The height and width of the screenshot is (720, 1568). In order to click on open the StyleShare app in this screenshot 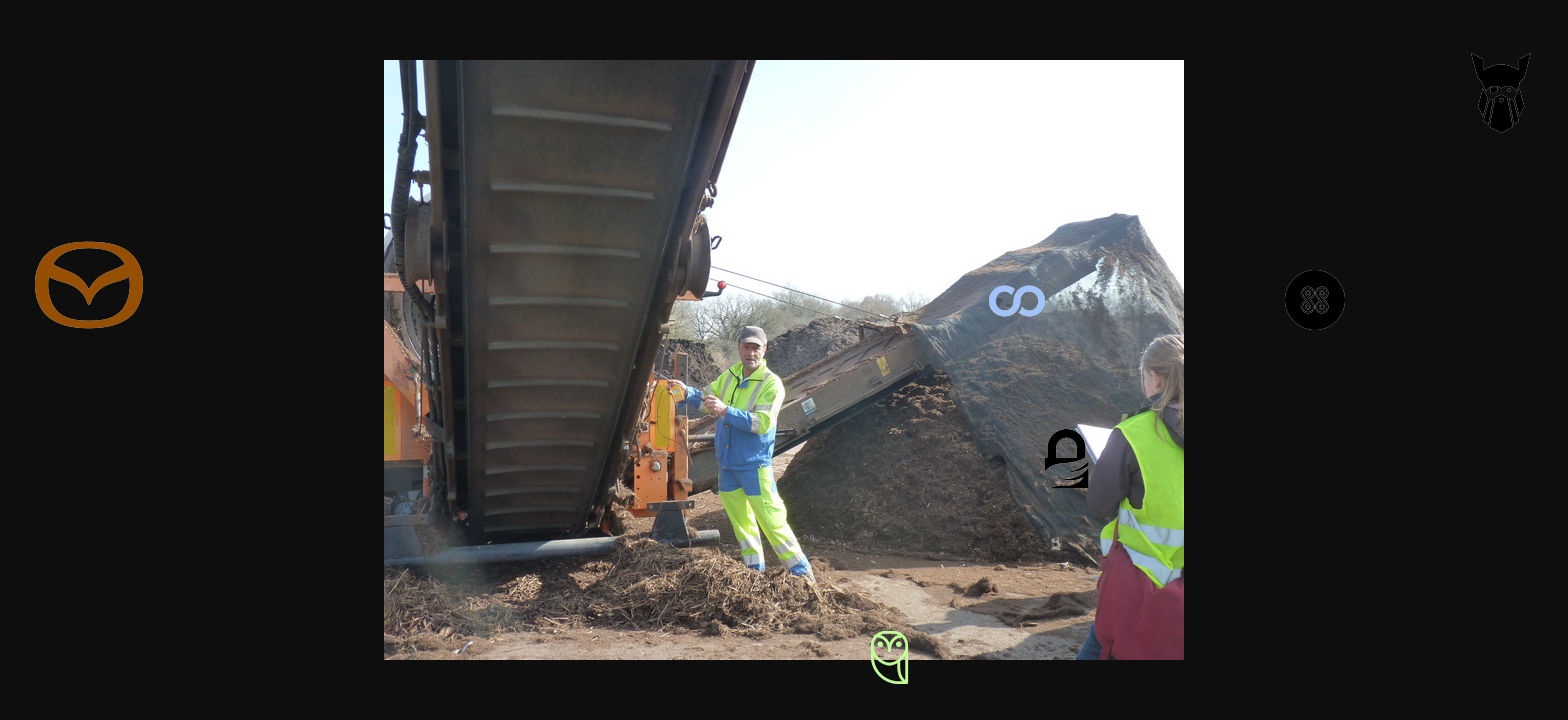, I will do `click(1315, 300)`.